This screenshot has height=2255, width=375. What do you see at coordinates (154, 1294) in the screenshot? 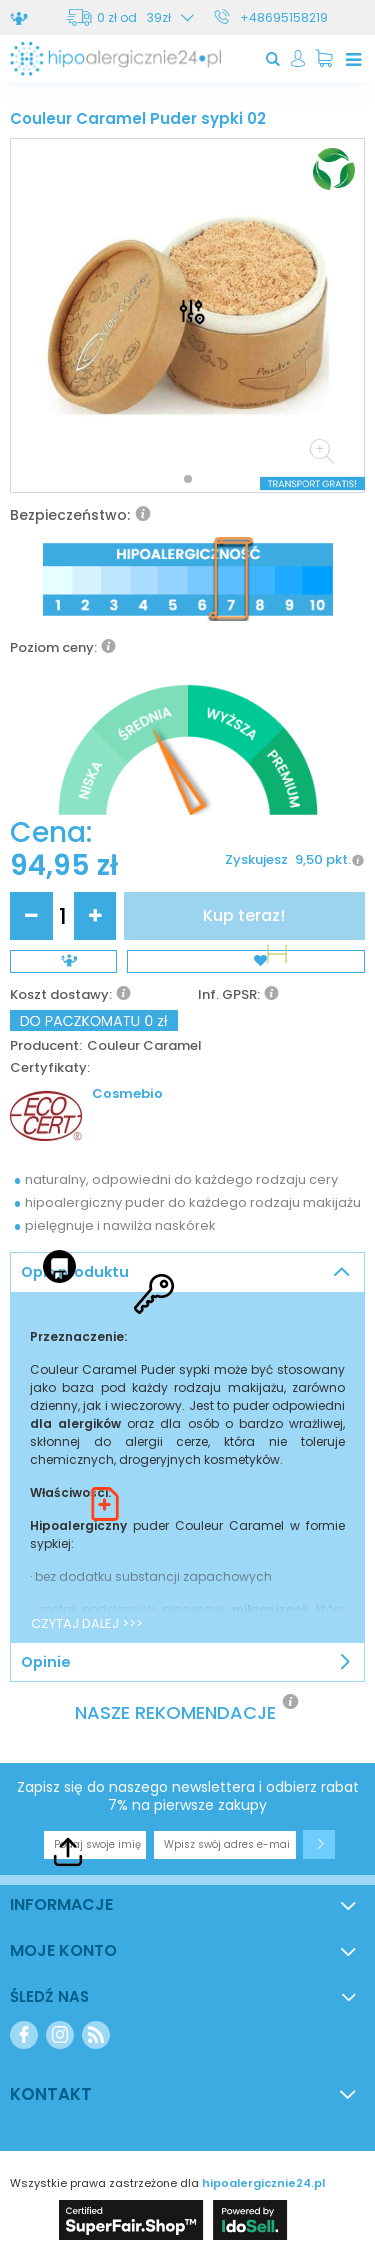
I see `access security or password settings` at bounding box center [154, 1294].